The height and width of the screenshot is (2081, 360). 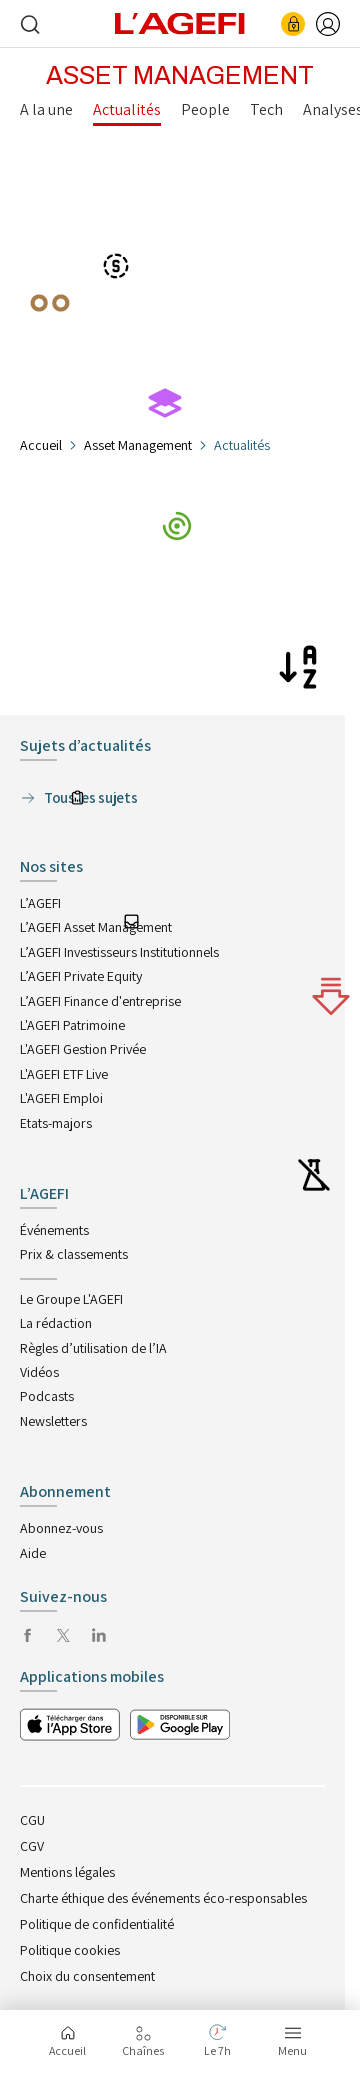 I want to click on link to flickr photo sharing account, so click(x=50, y=303).